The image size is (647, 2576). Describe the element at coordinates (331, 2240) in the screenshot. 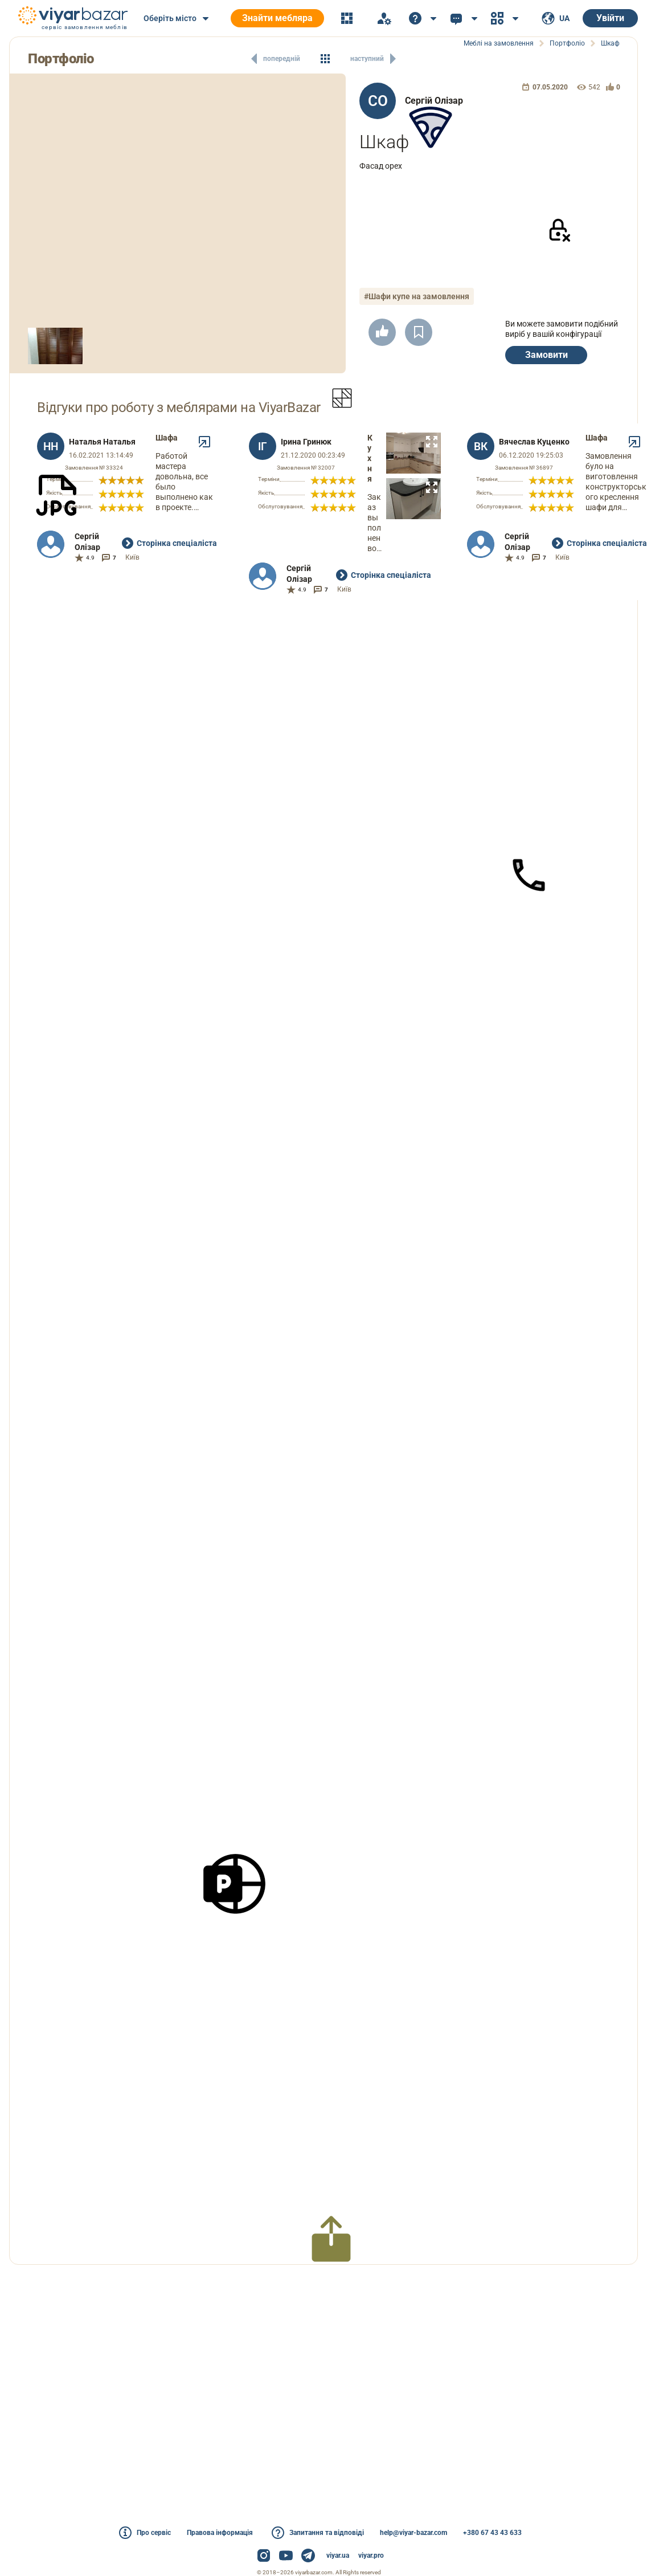

I see `export or upload a file` at that location.